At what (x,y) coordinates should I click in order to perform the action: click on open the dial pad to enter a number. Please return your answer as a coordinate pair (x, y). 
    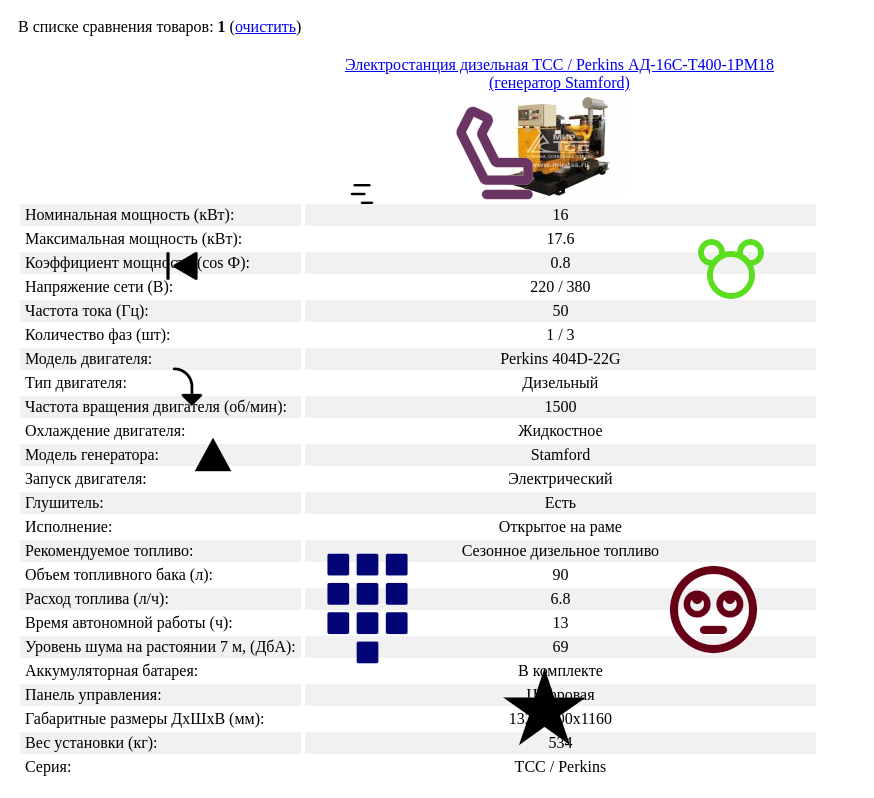
    Looking at the image, I should click on (367, 608).